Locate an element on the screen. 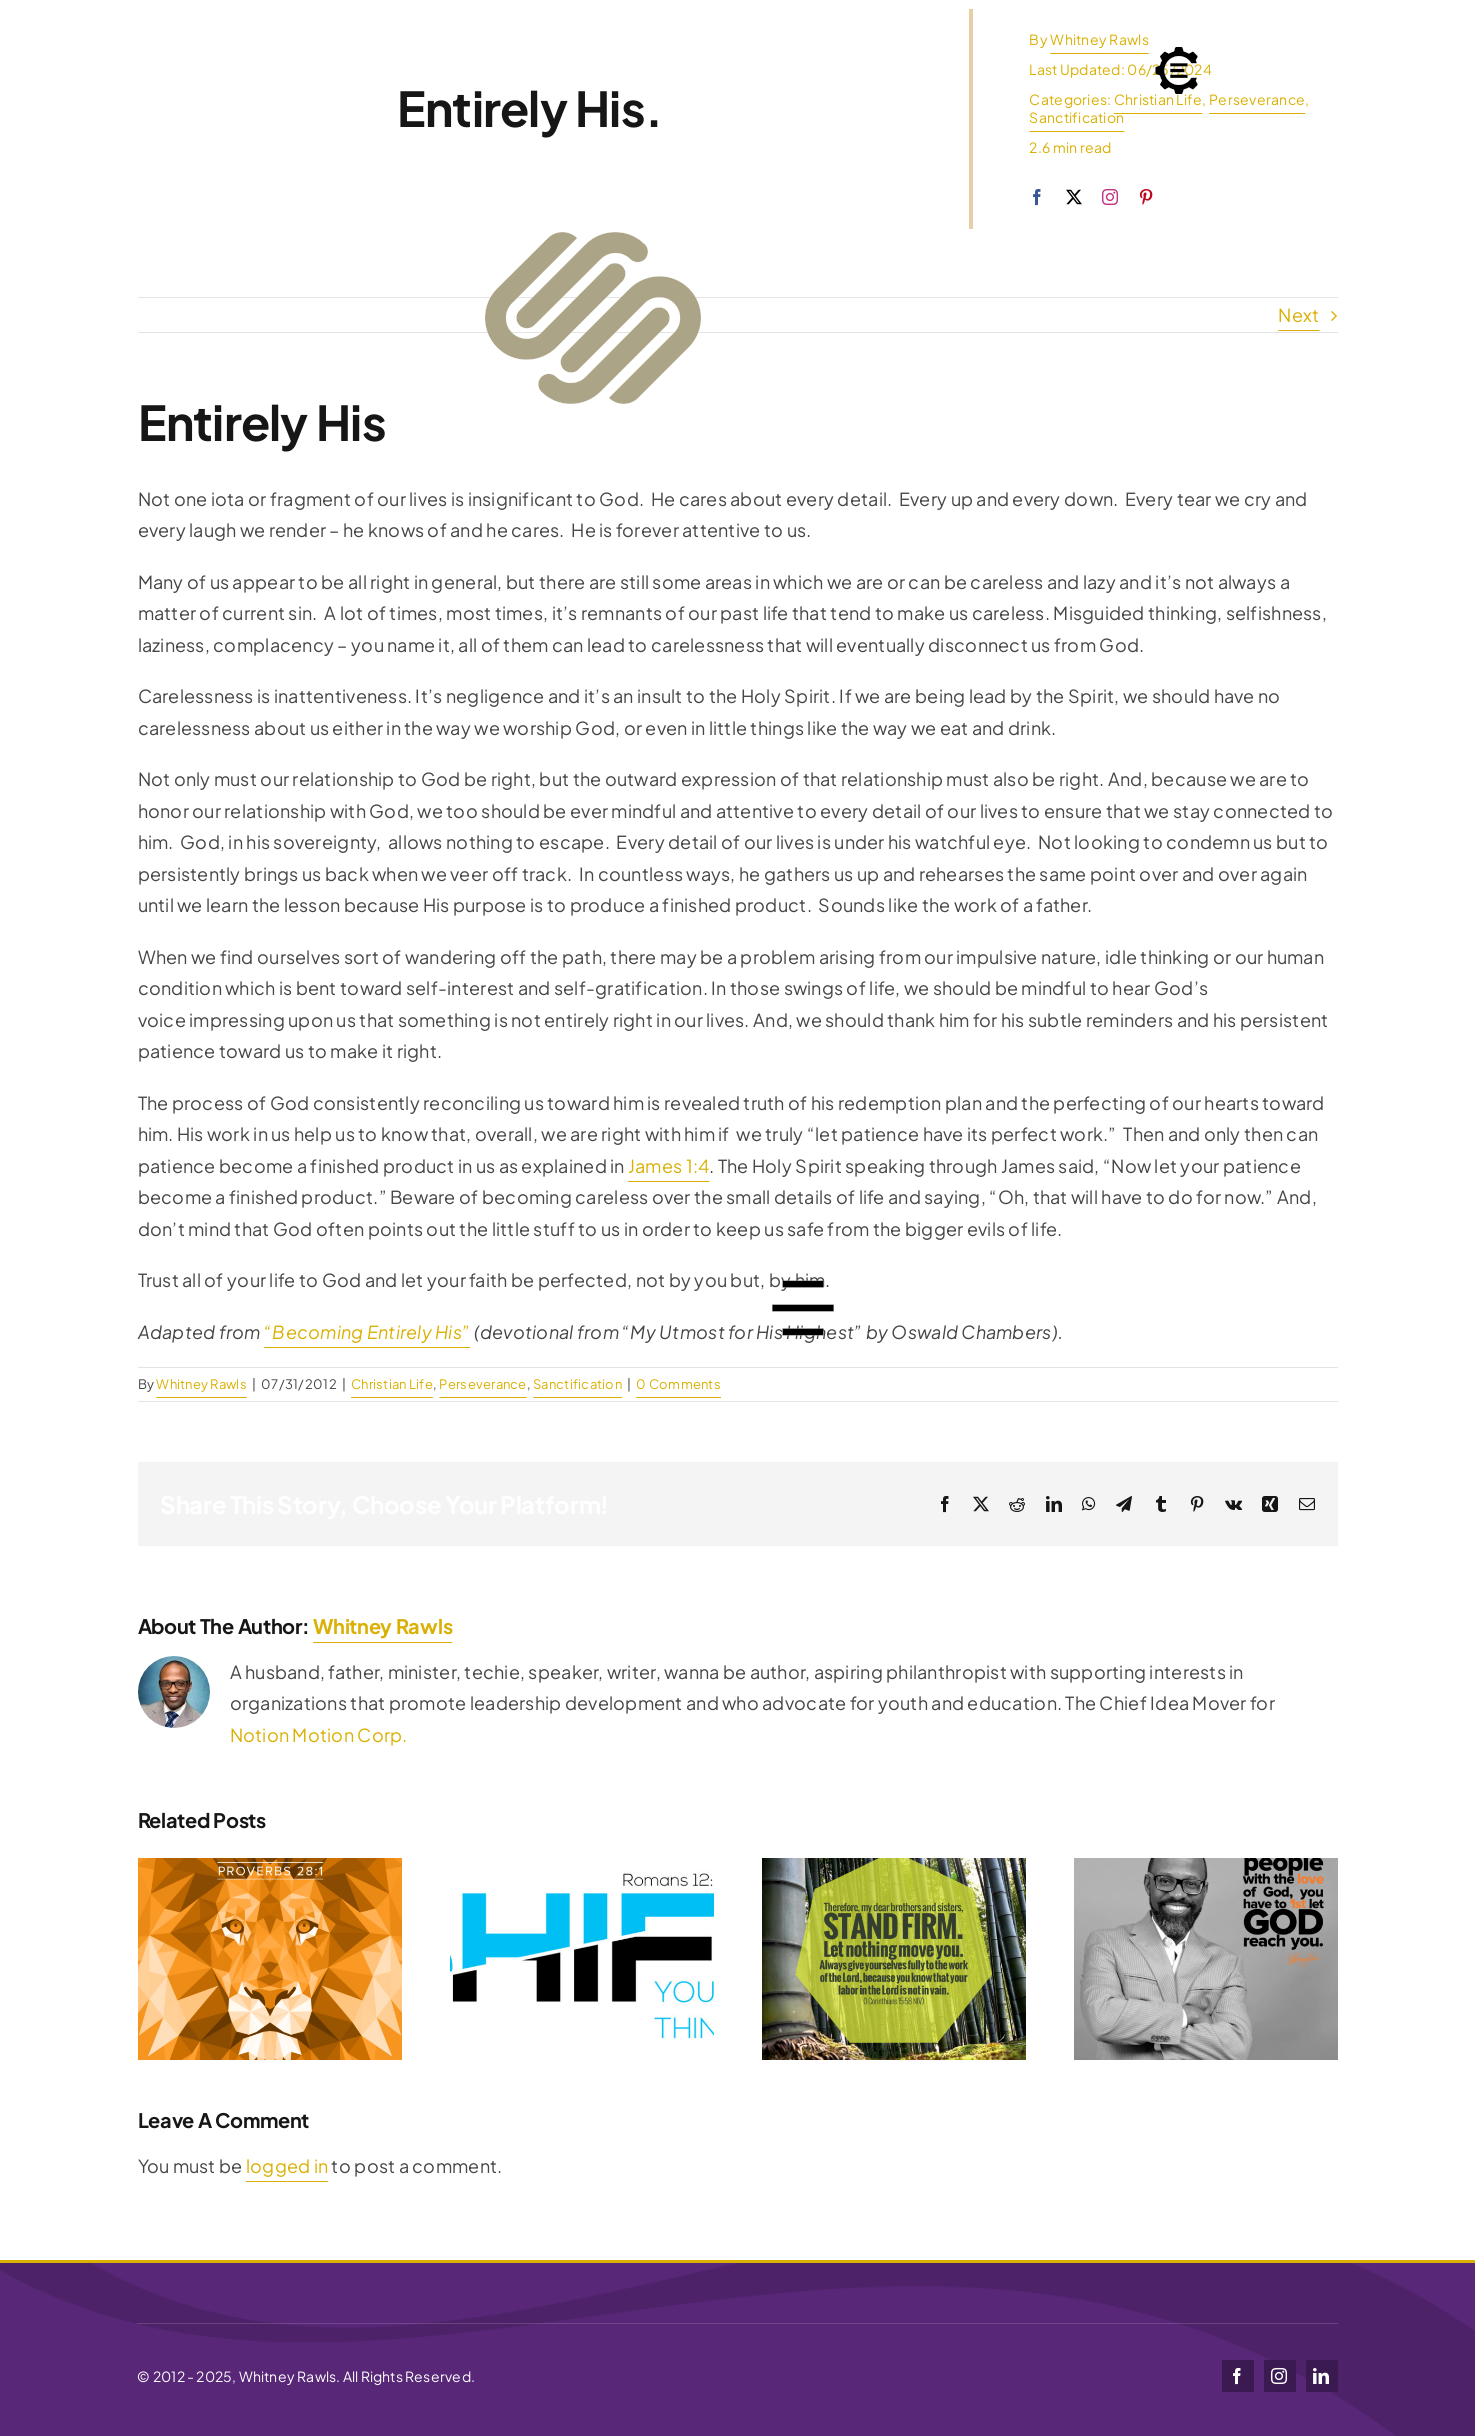 This screenshot has height=2436, width=1475. visit or link to Squarespace website is located at coordinates (593, 318).